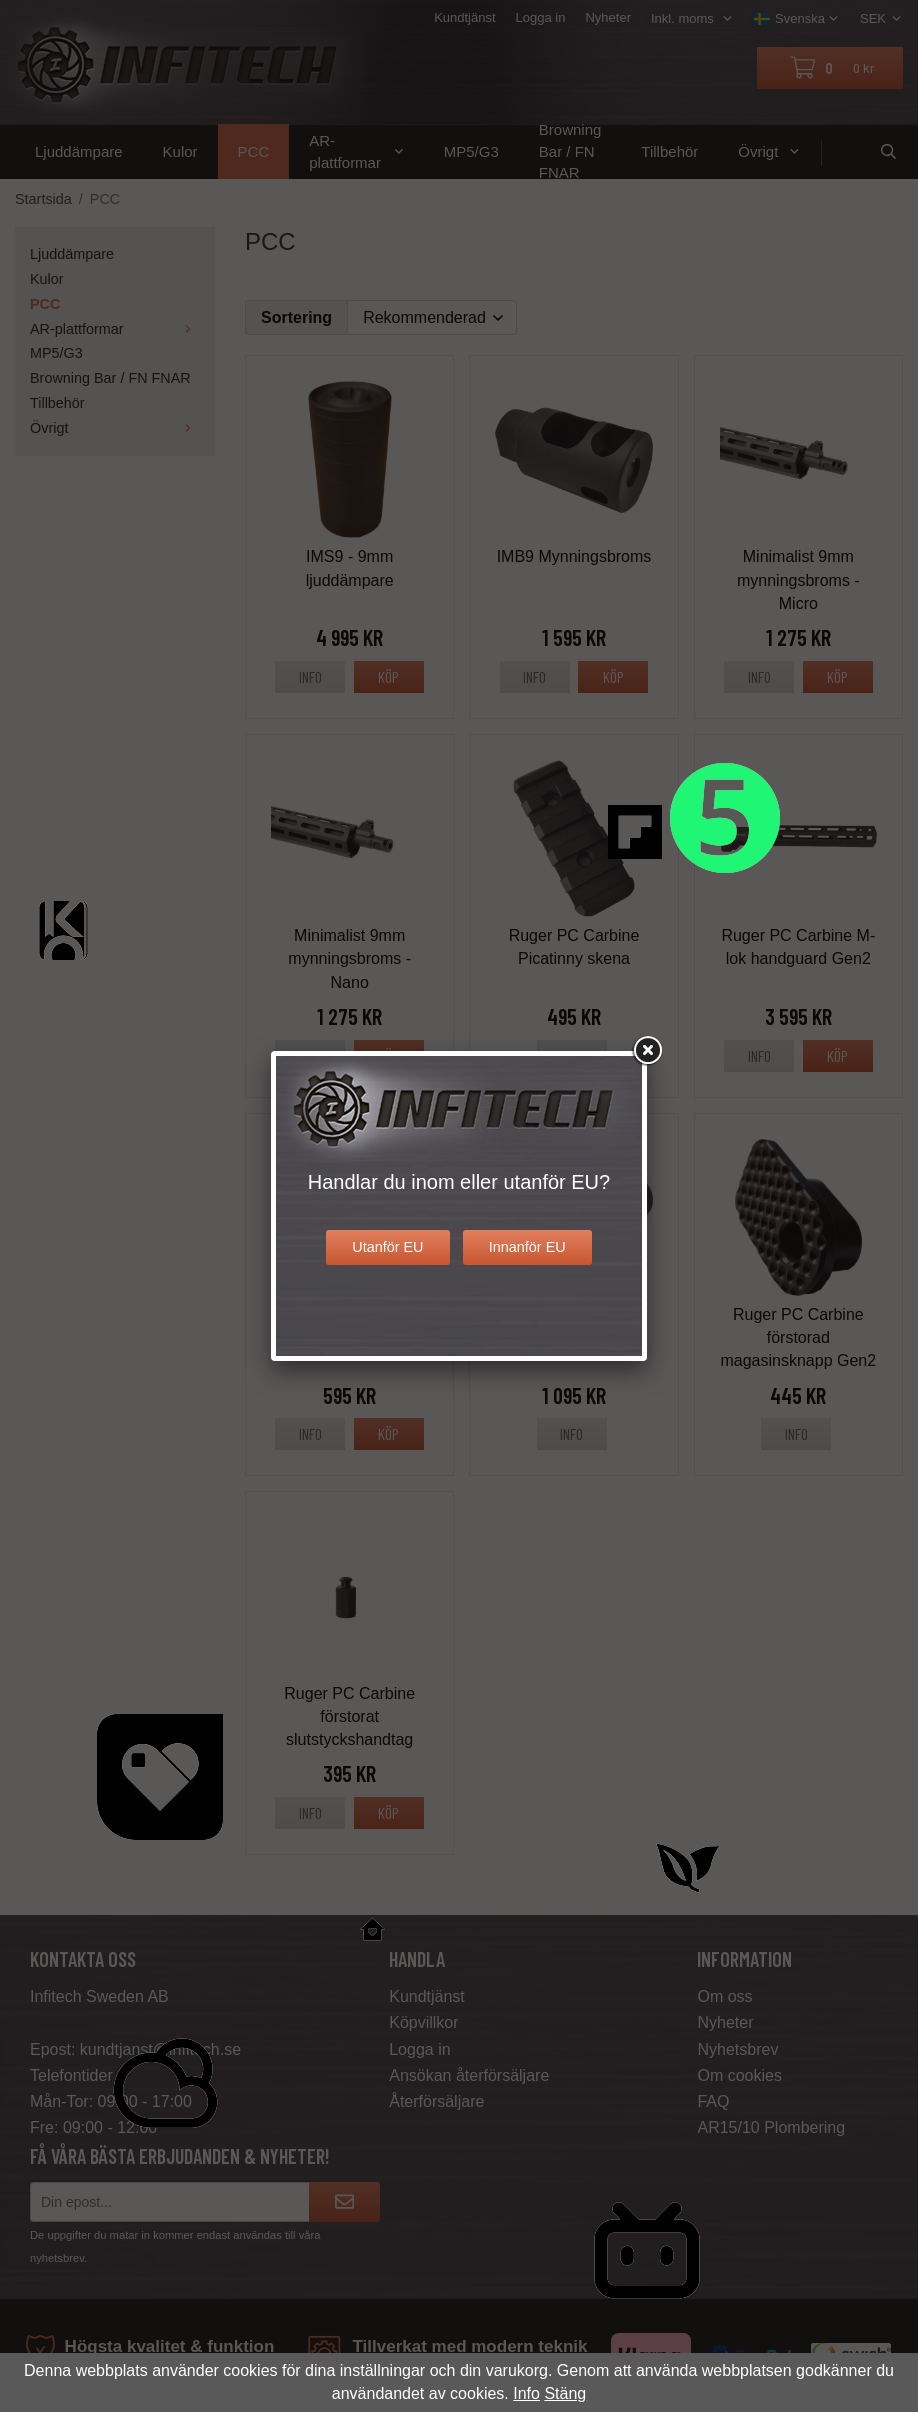  I want to click on open Bilibili app, so click(647, 2251).